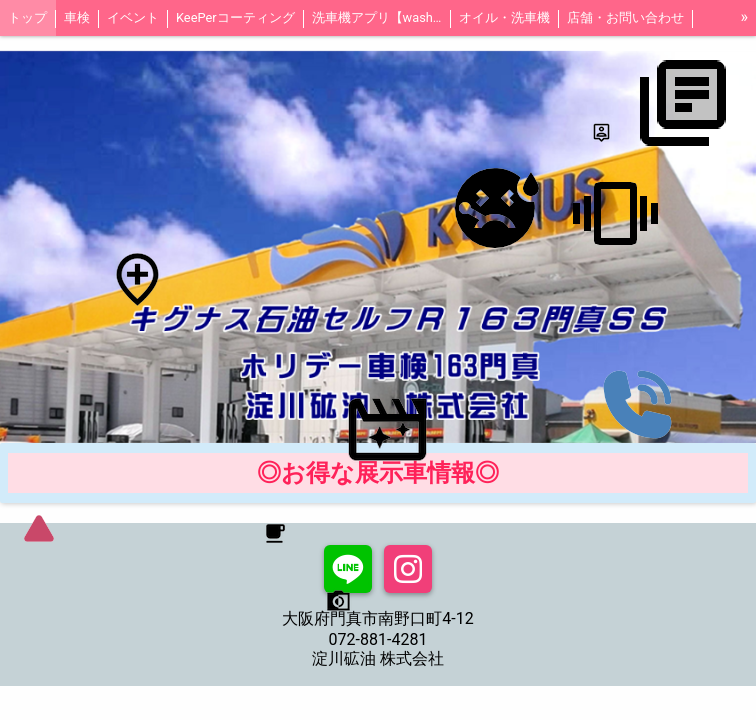 The height and width of the screenshot is (720, 756). What do you see at coordinates (601, 132) in the screenshot?
I see `view a person's location on the map` at bounding box center [601, 132].